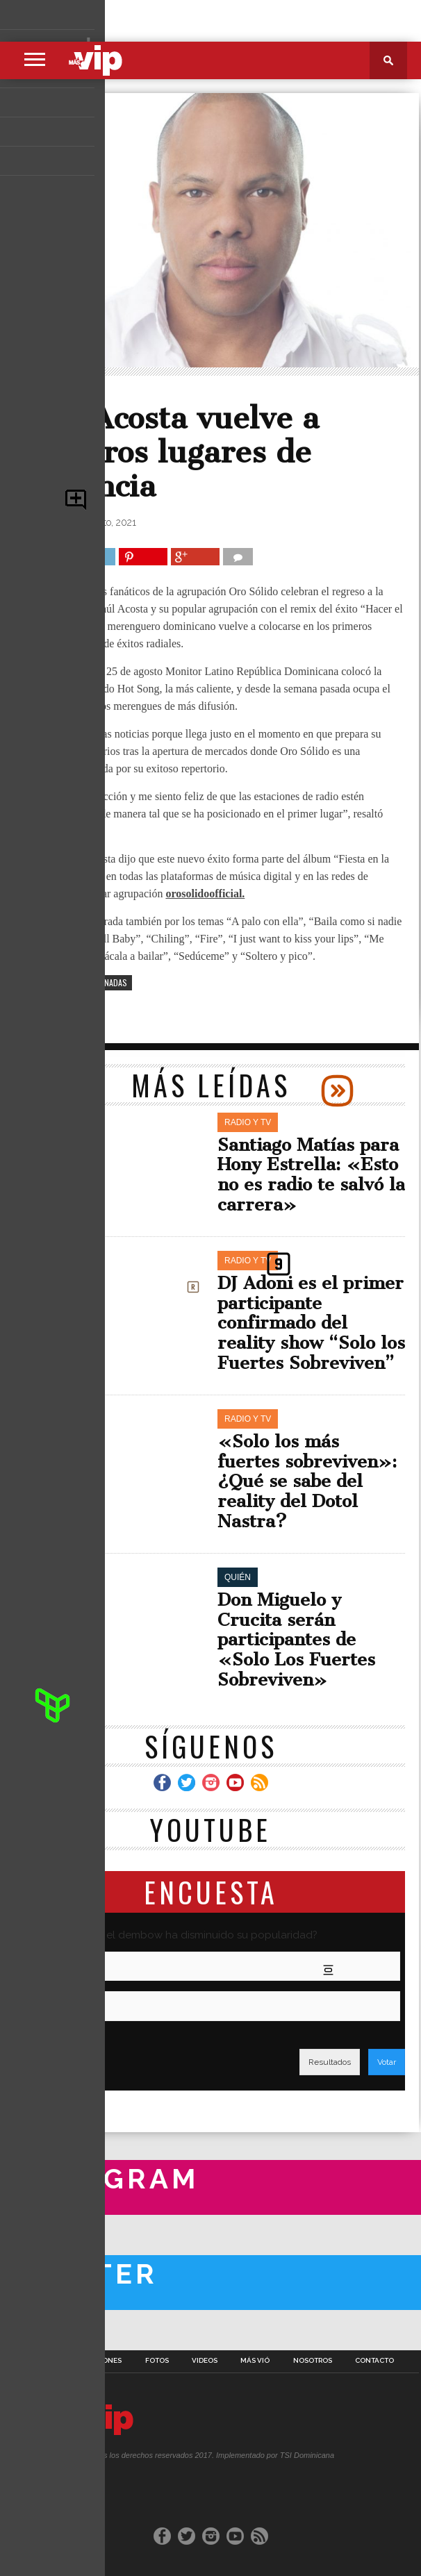  What do you see at coordinates (52, 1705) in the screenshot?
I see `terraform by hashicorp branding or integration` at bounding box center [52, 1705].